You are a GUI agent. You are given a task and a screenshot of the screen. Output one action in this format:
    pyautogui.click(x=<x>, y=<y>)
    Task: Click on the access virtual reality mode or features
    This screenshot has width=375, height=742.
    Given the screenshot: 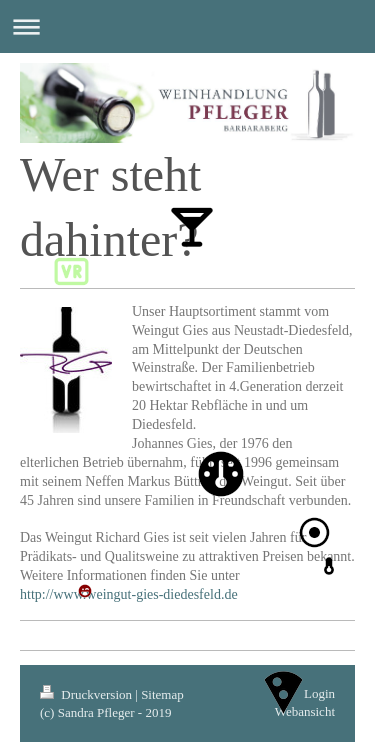 What is the action you would take?
    pyautogui.click(x=71, y=271)
    